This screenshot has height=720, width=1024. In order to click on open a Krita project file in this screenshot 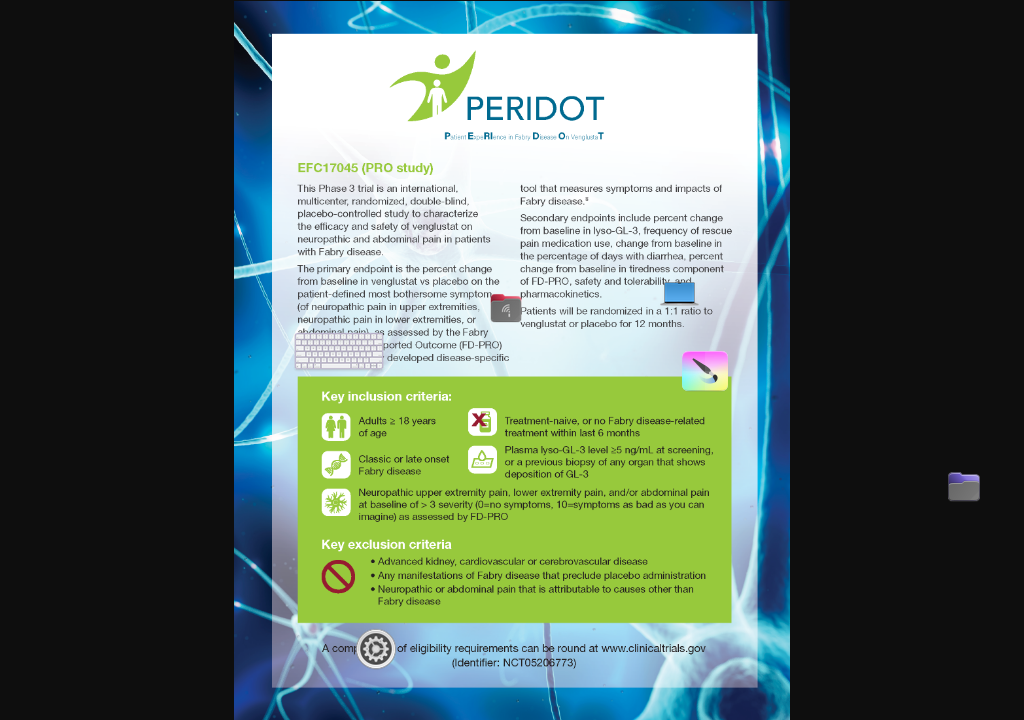, I will do `click(705, 370)`.